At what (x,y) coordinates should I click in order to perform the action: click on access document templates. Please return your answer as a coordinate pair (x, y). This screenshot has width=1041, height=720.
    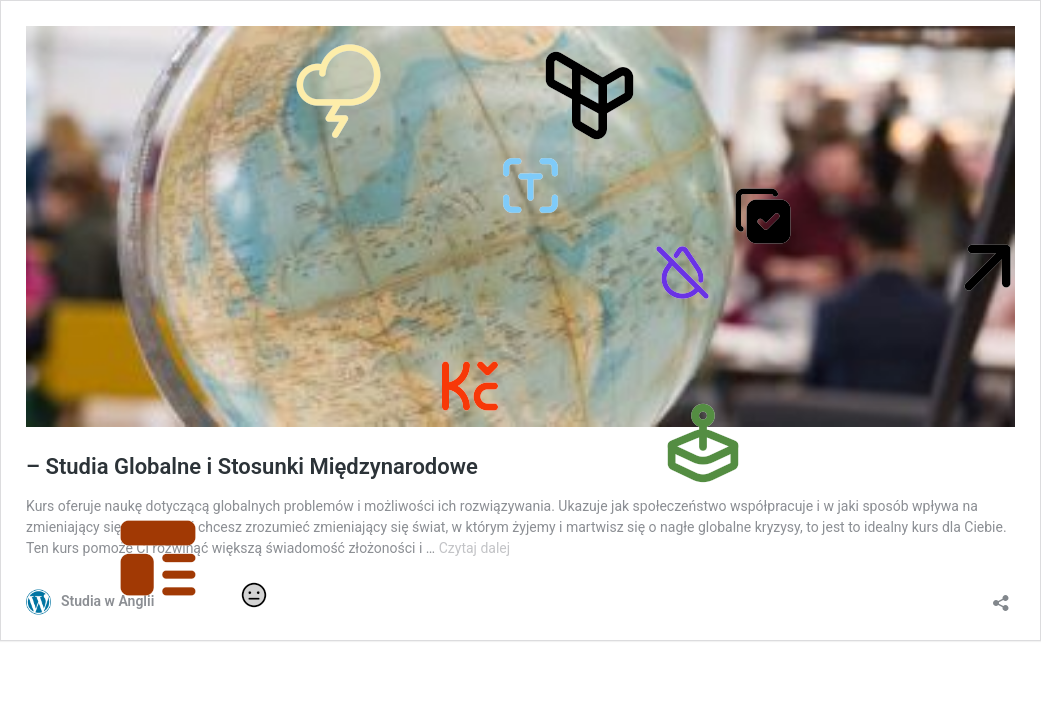
    Looking at the image, I should click on (158, 558).